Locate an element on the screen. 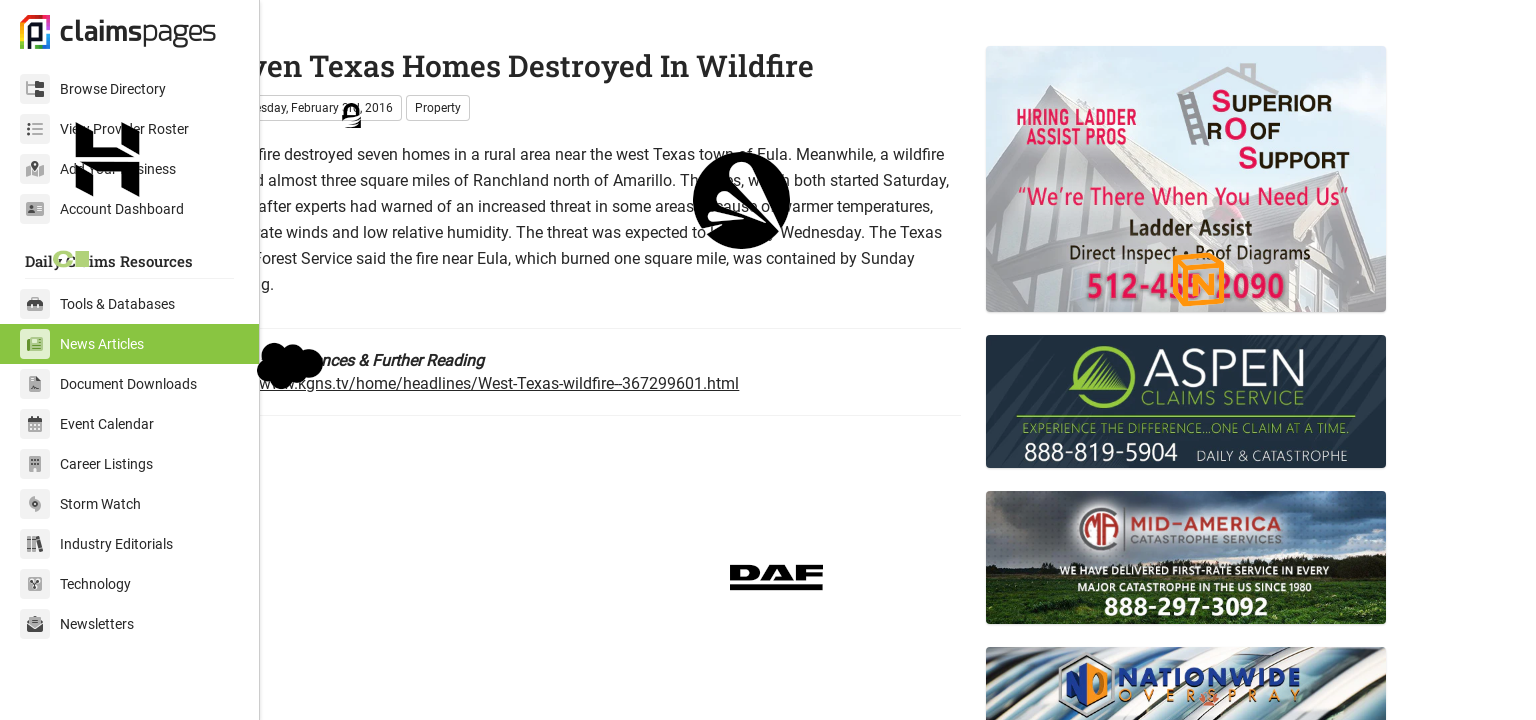 Image resolution: width=1536 pixels, height=720 pixels. open avast antivirus application is located at coordinates (741, 200).